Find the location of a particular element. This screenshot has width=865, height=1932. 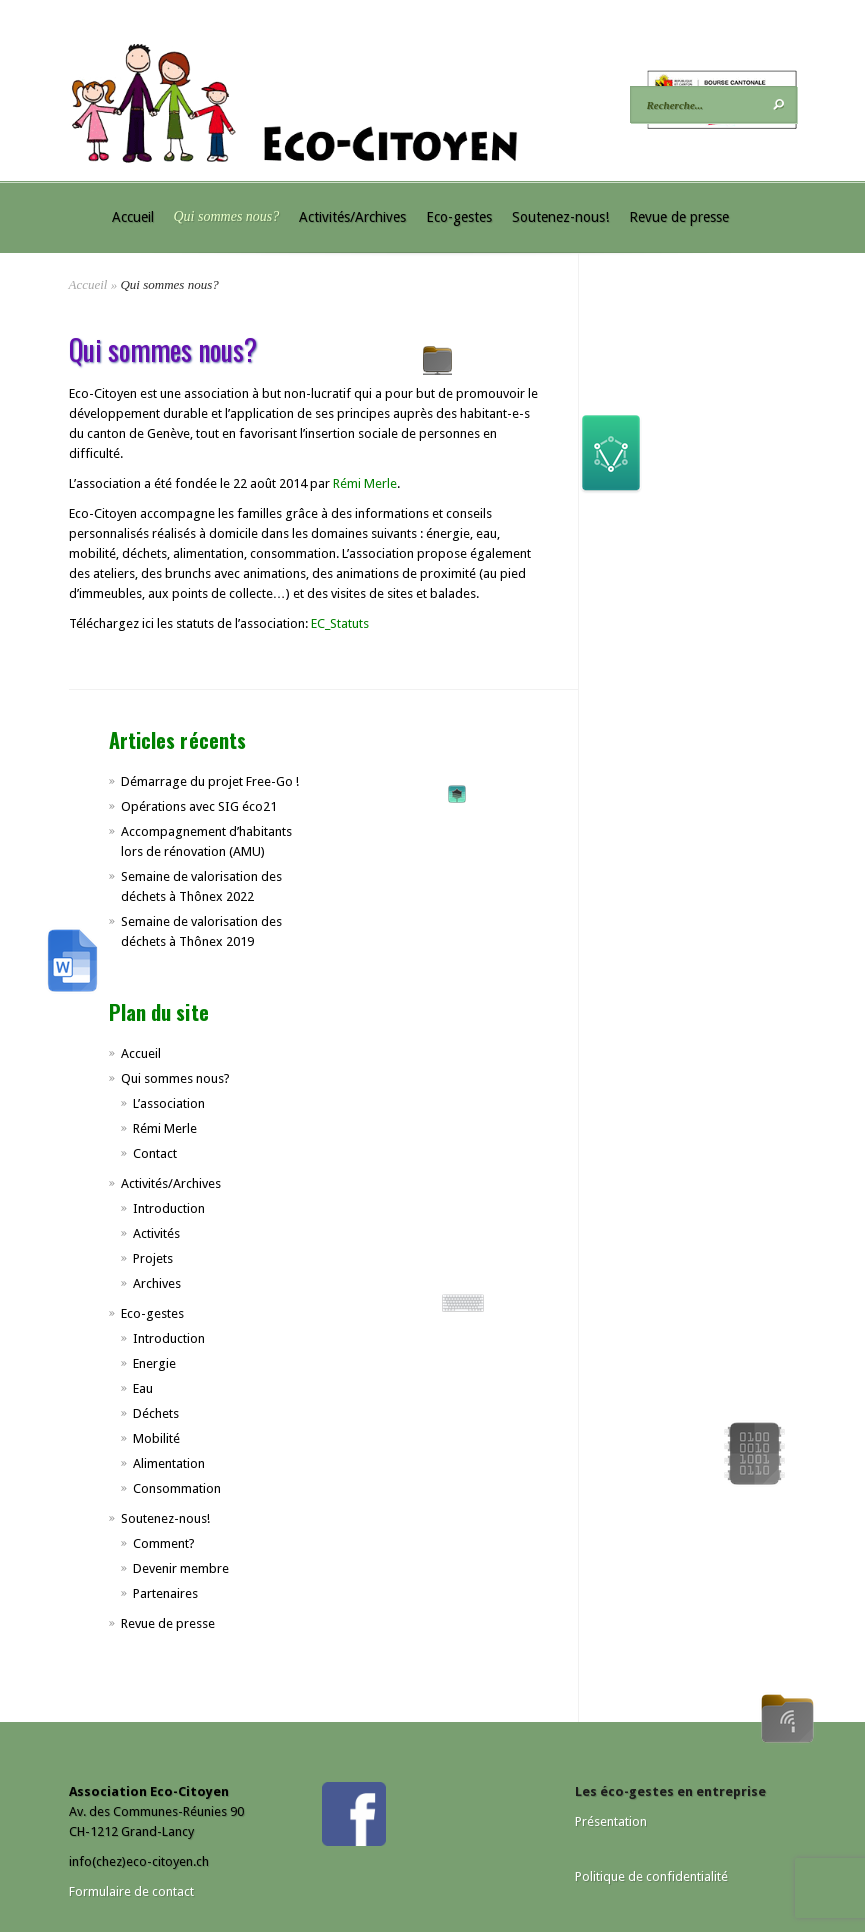

launch gnome mines game is located at coordinates (457, 794).